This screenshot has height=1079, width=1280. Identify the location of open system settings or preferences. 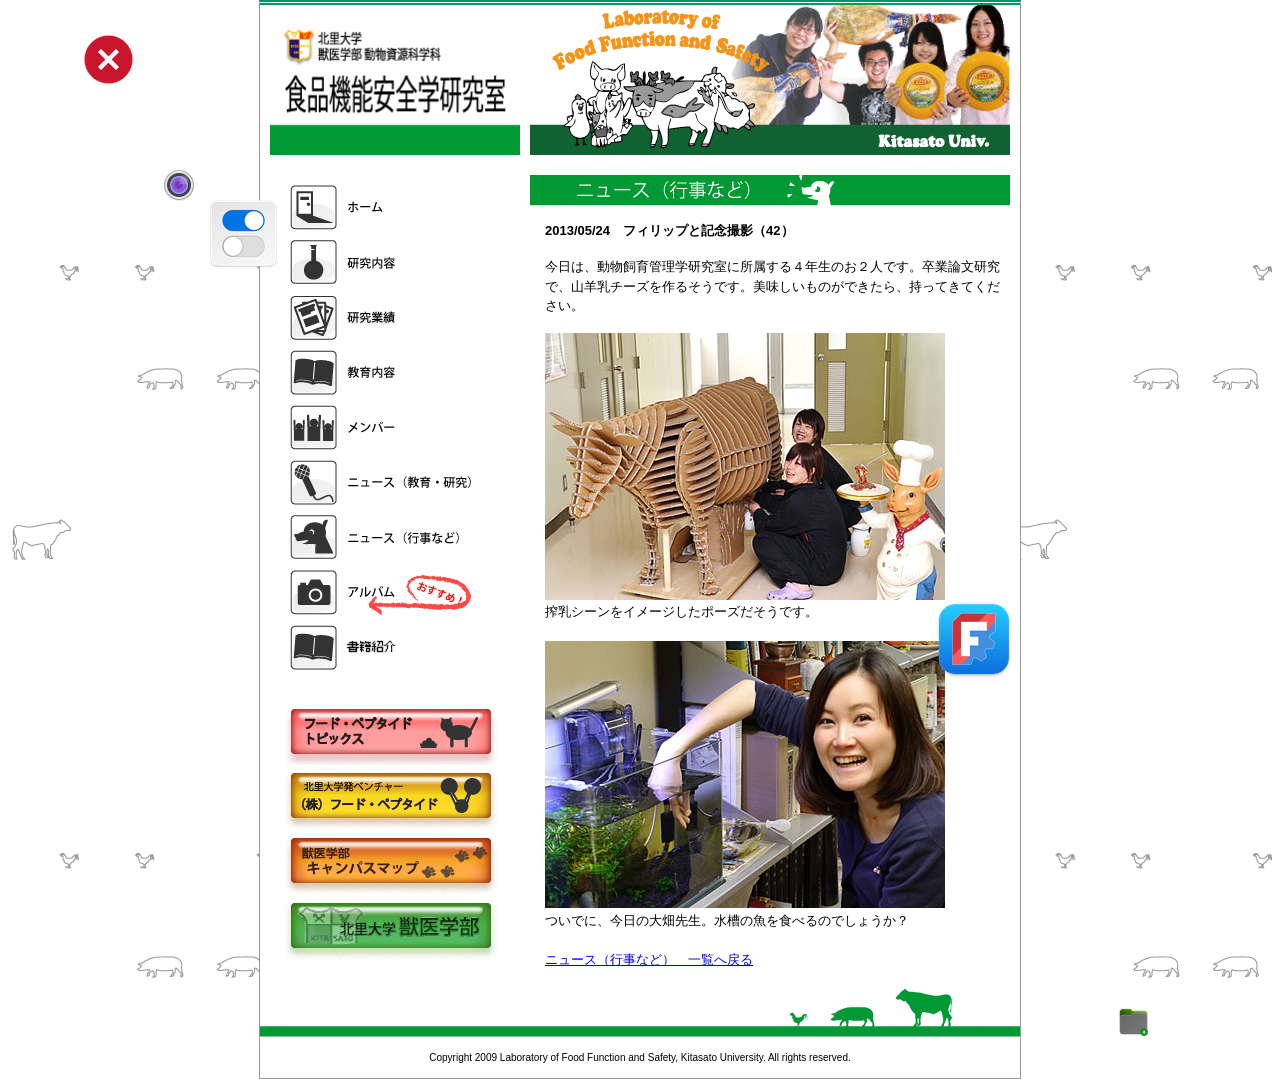
(243, 233).